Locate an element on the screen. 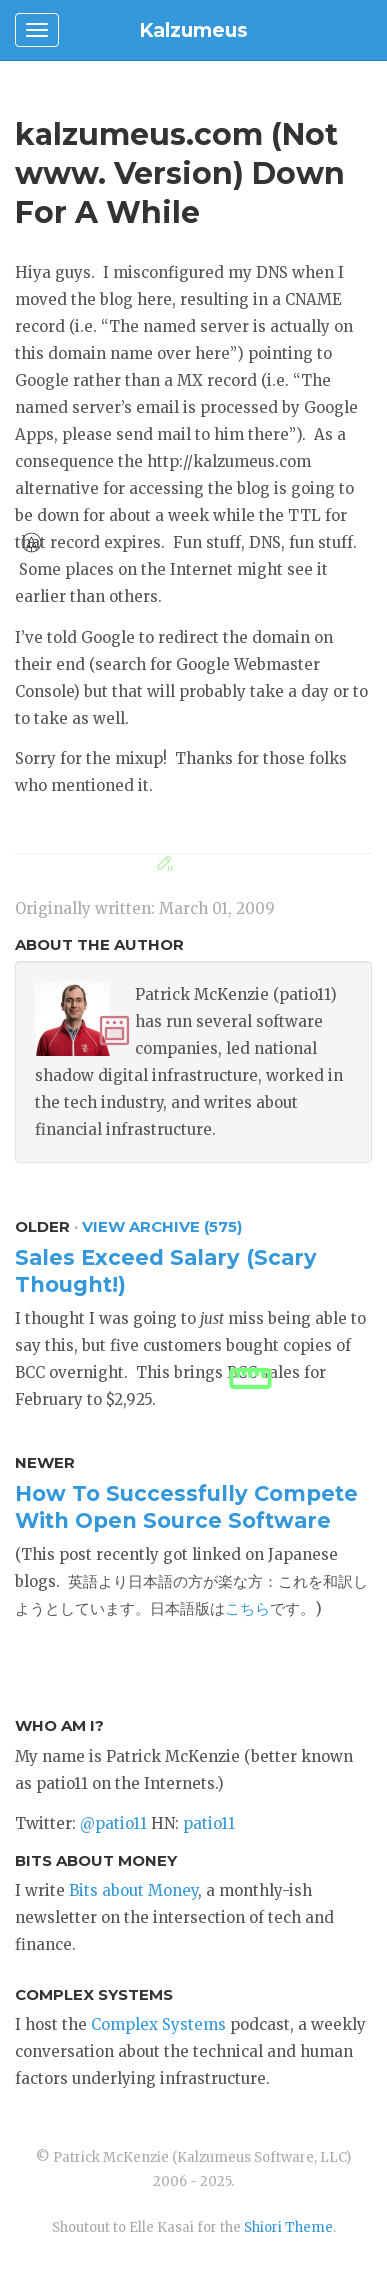  access oven controls in a smart home app is located at coordinates (114, 1030).